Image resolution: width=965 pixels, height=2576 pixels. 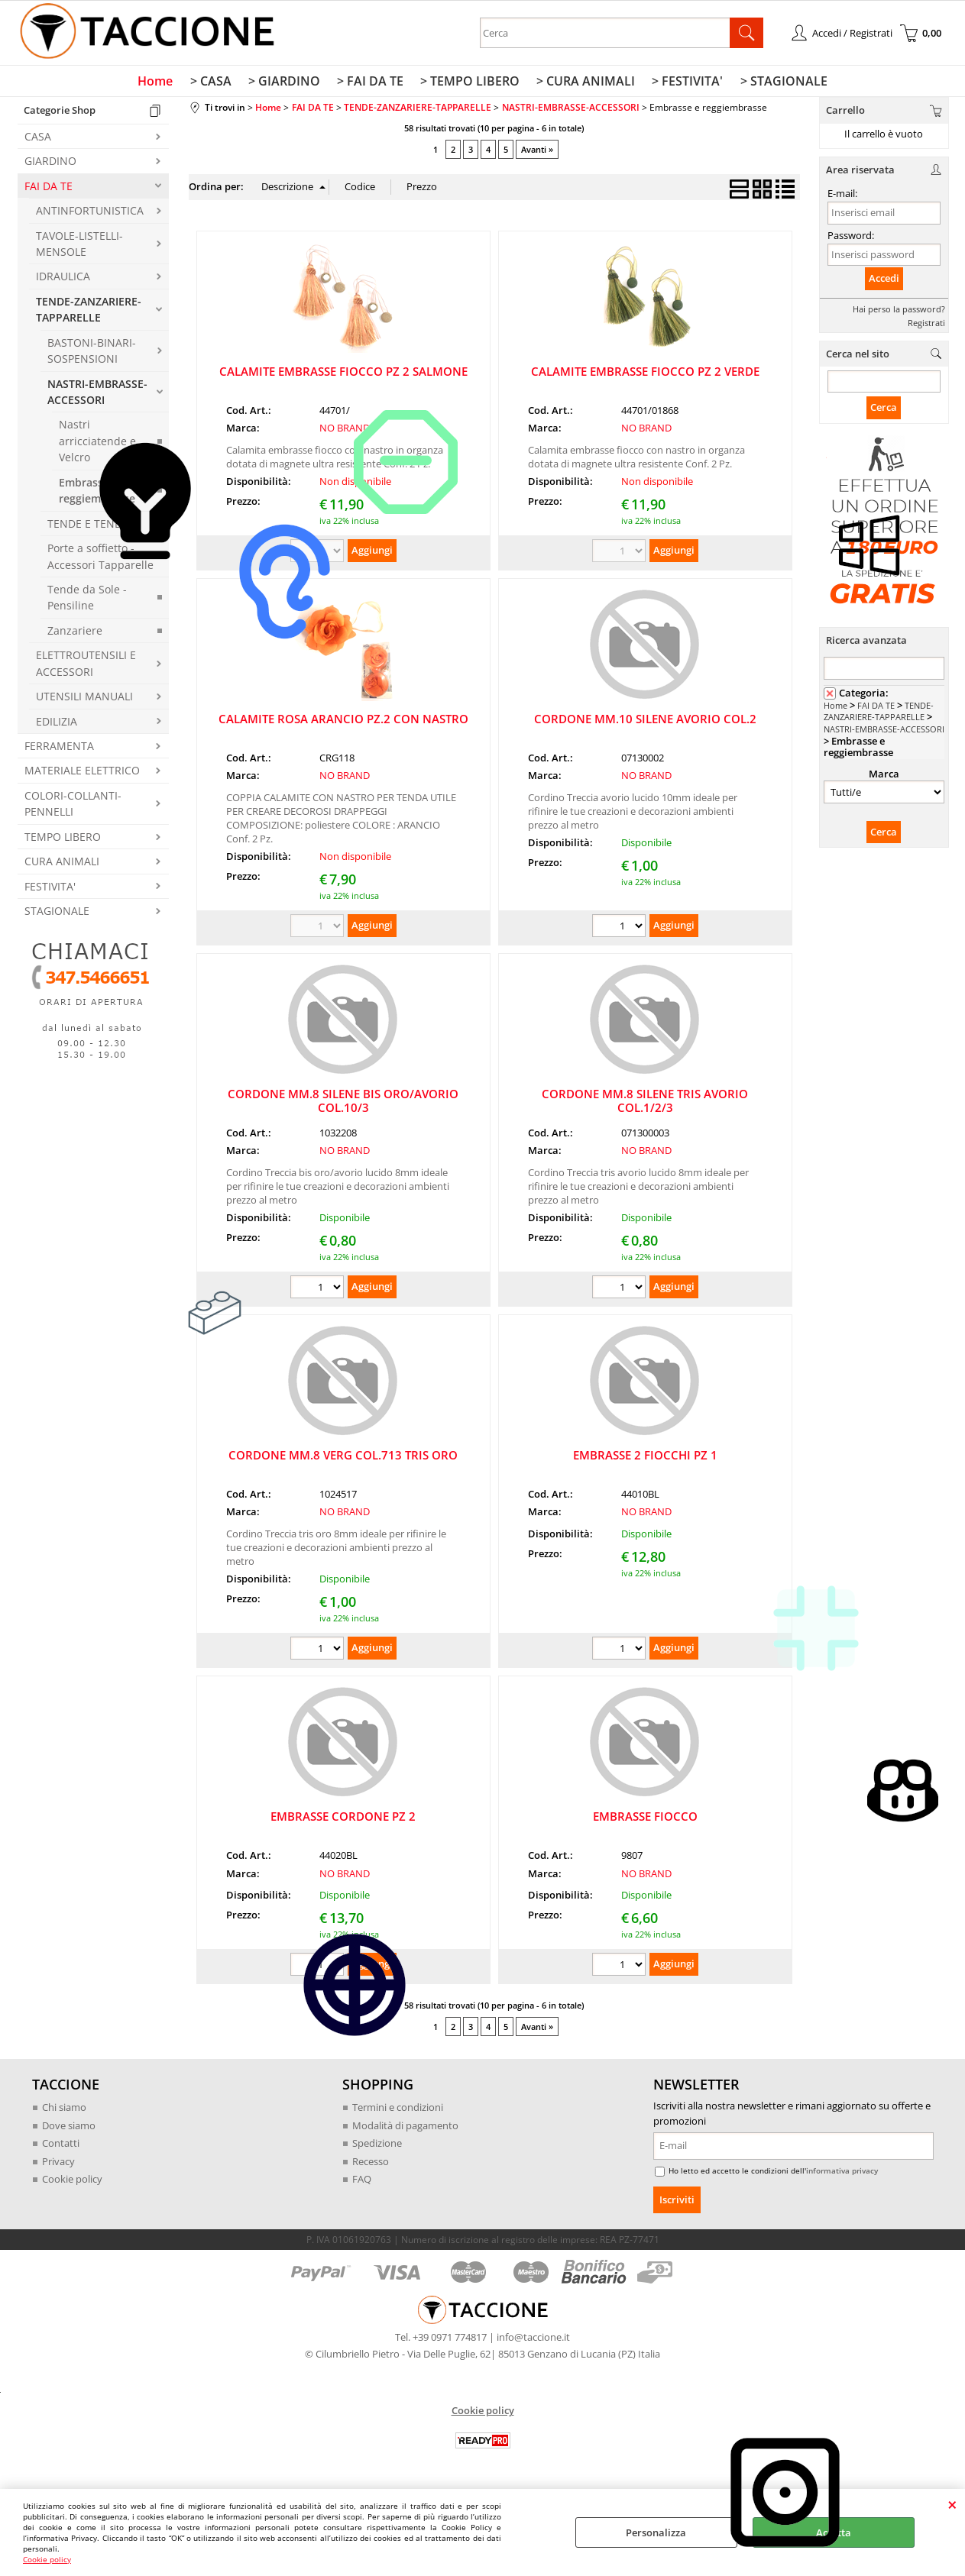 What do you see at coordinates (355, 1985) in the screenshot?
I see `view polar chart or radial data visualization` at bounding box center [355, 1985].